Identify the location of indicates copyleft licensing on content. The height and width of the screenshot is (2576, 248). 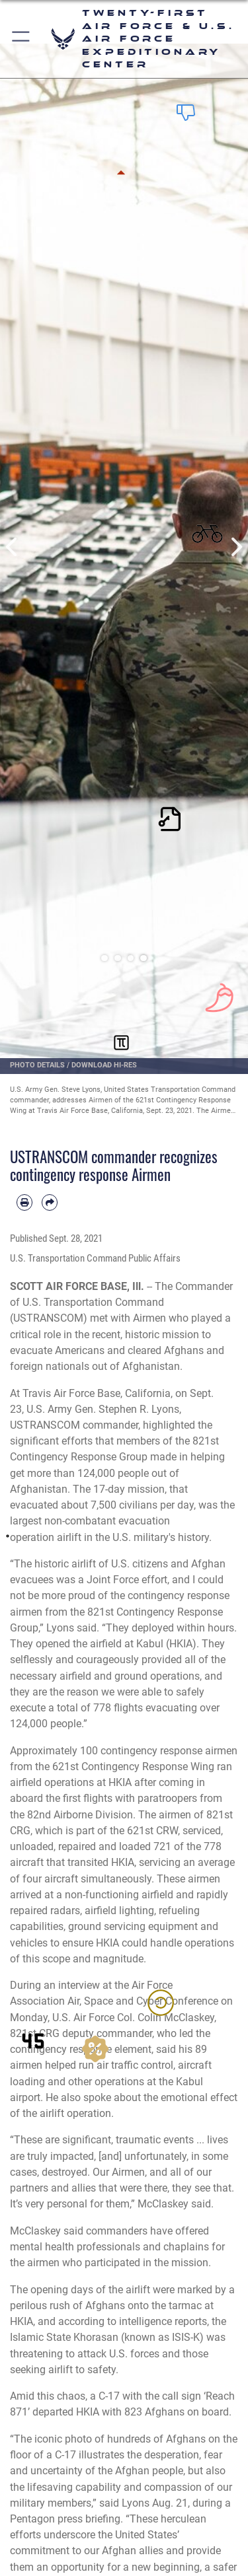
(161, 2003).